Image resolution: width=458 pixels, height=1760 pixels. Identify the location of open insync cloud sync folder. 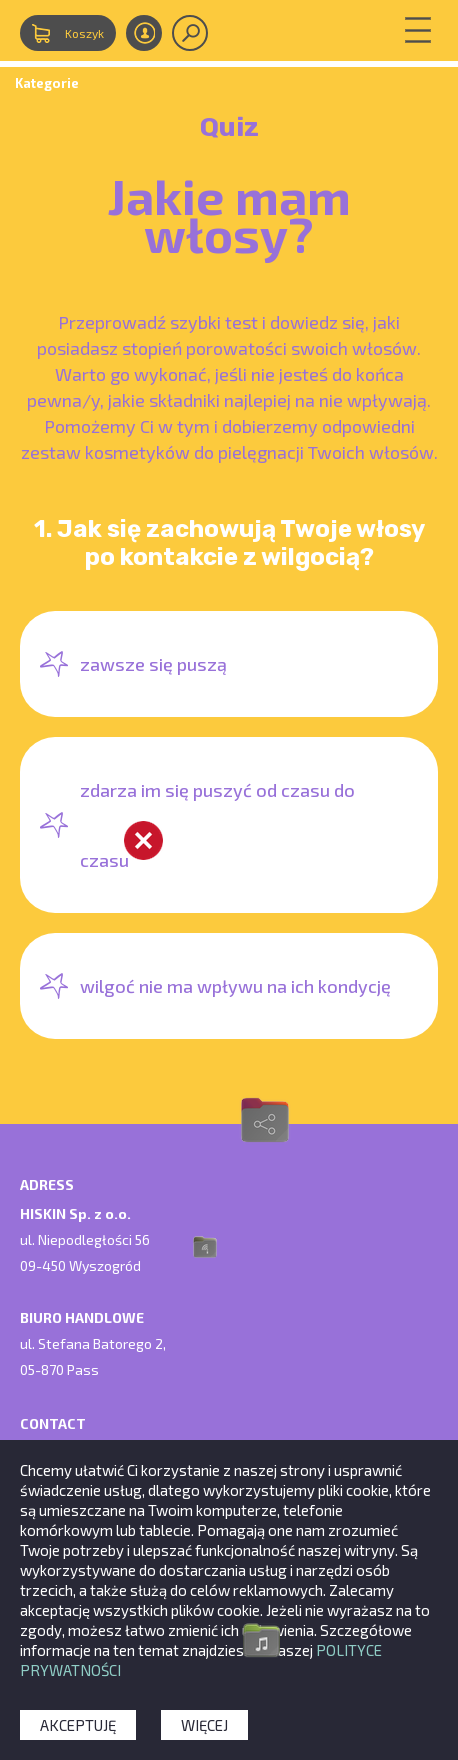
(205, 1247).